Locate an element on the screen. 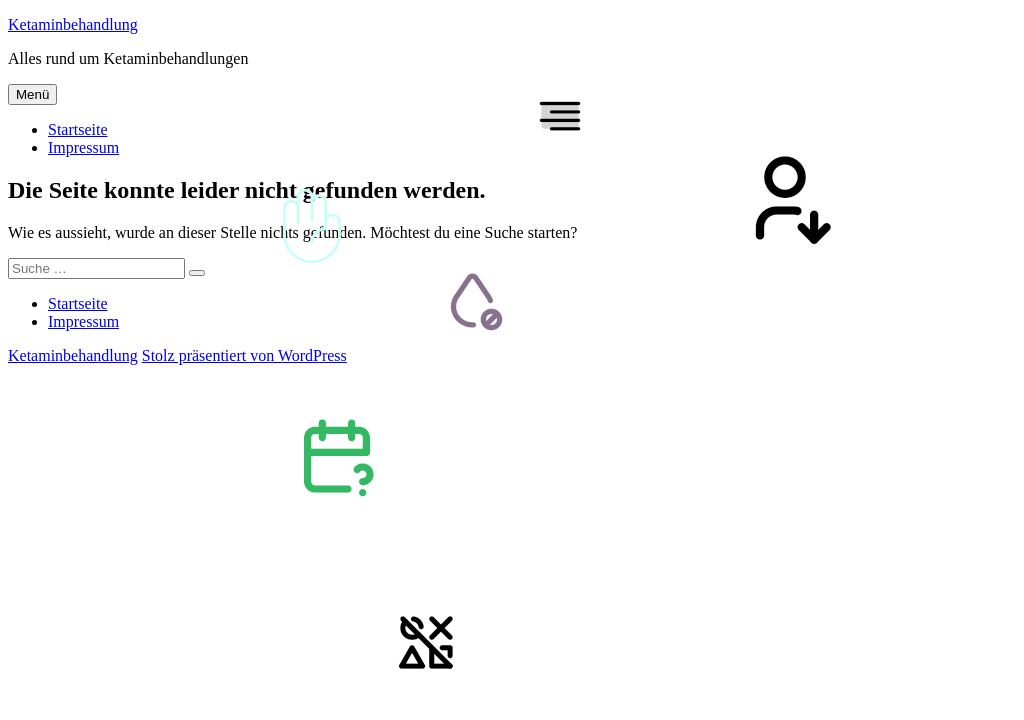  demote a user's role or permissions is located at coordinates (785, 198).